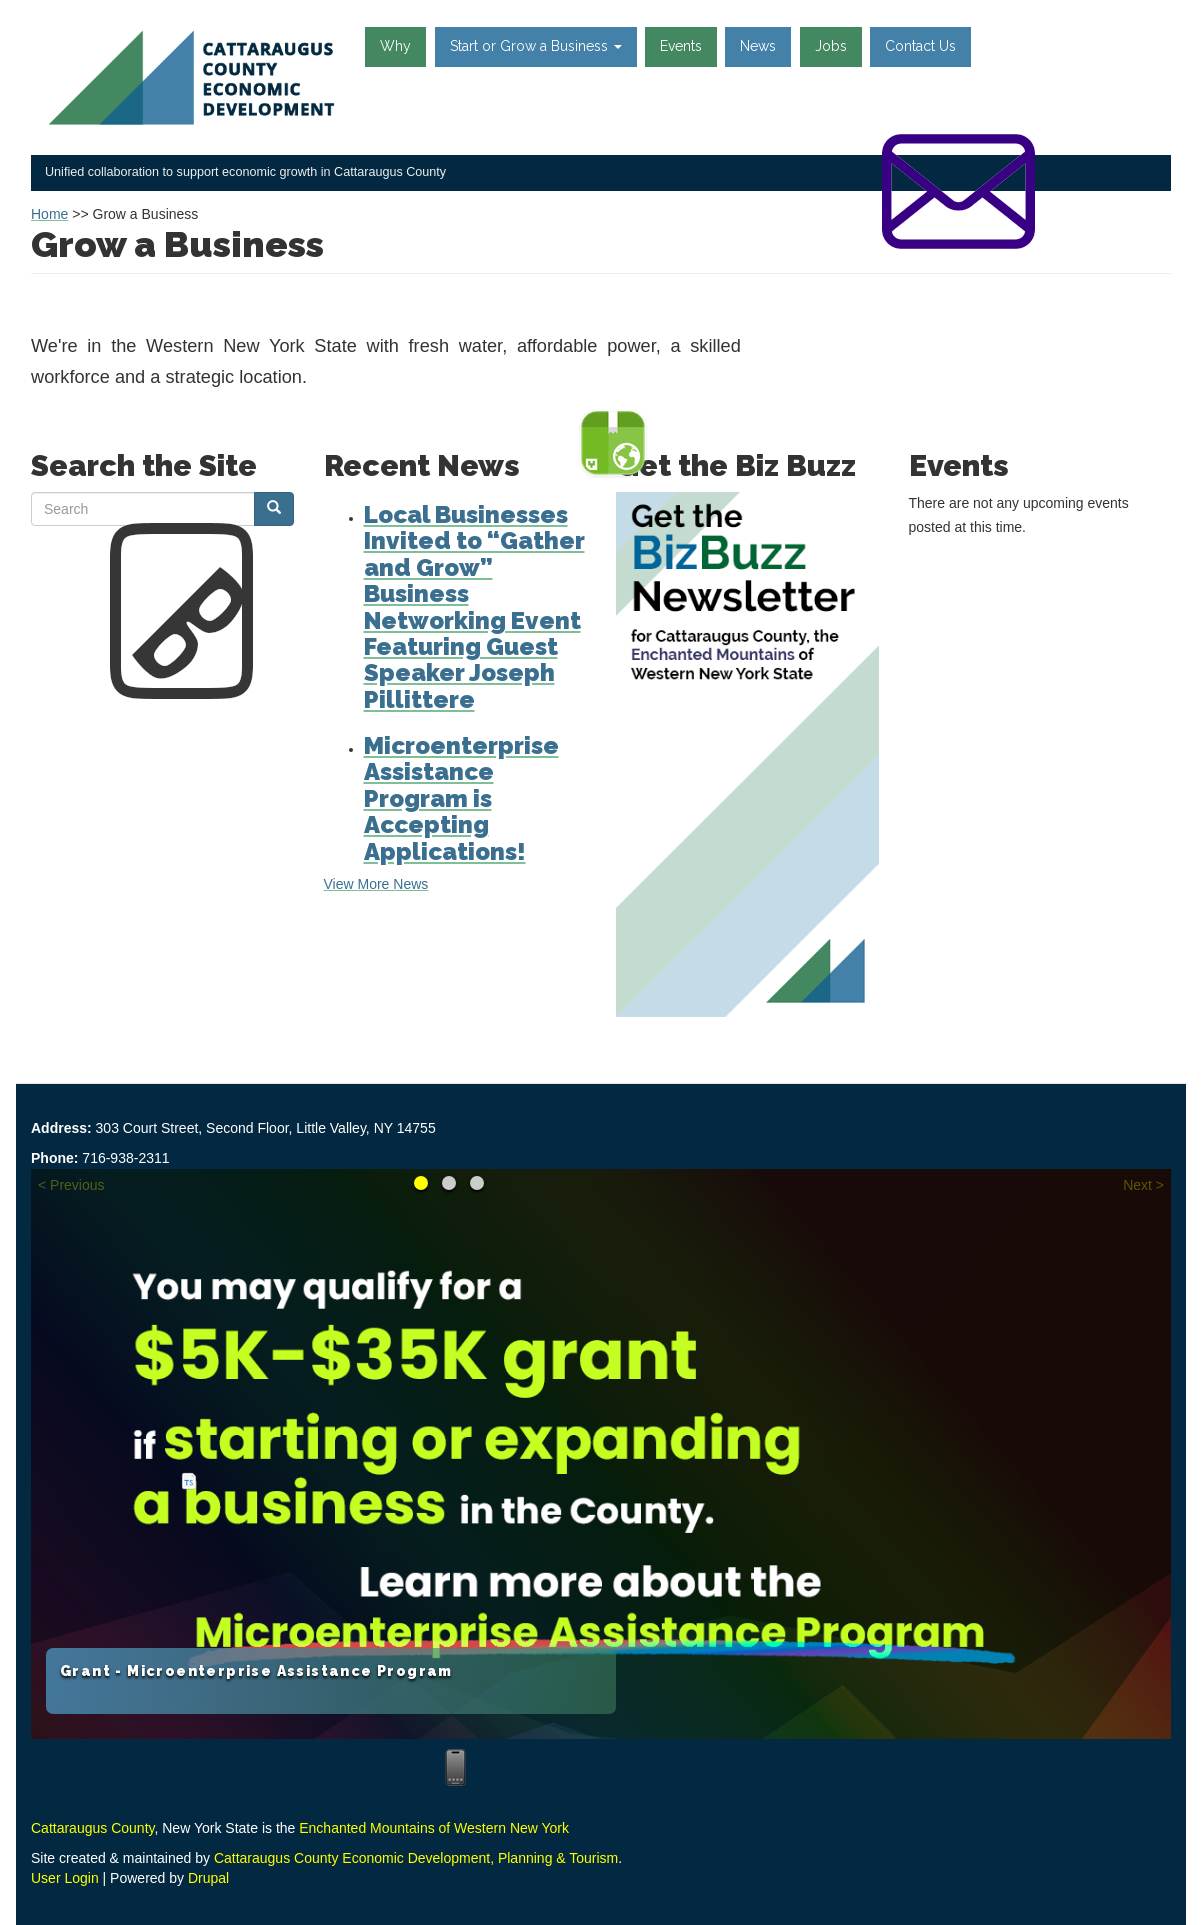 This screenshot has height=1925, width=1202. I want to click on open the documents app, so click(187, 611).